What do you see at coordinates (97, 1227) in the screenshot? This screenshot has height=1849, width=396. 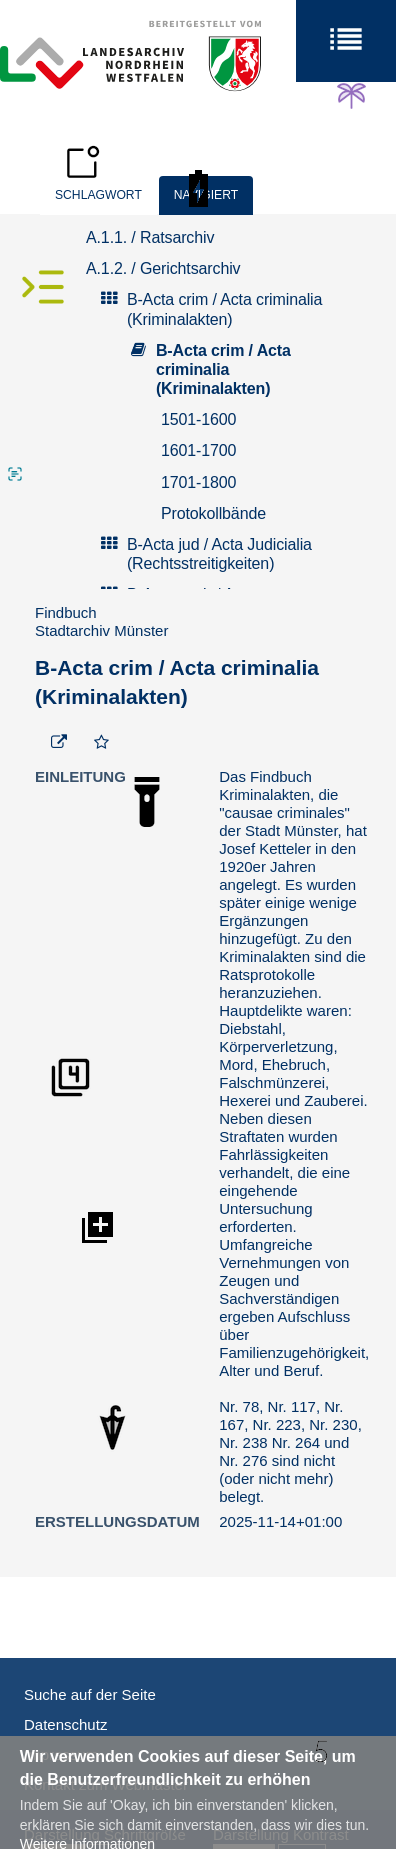 I see `add item to your library` at bounding box center [97, 1227].